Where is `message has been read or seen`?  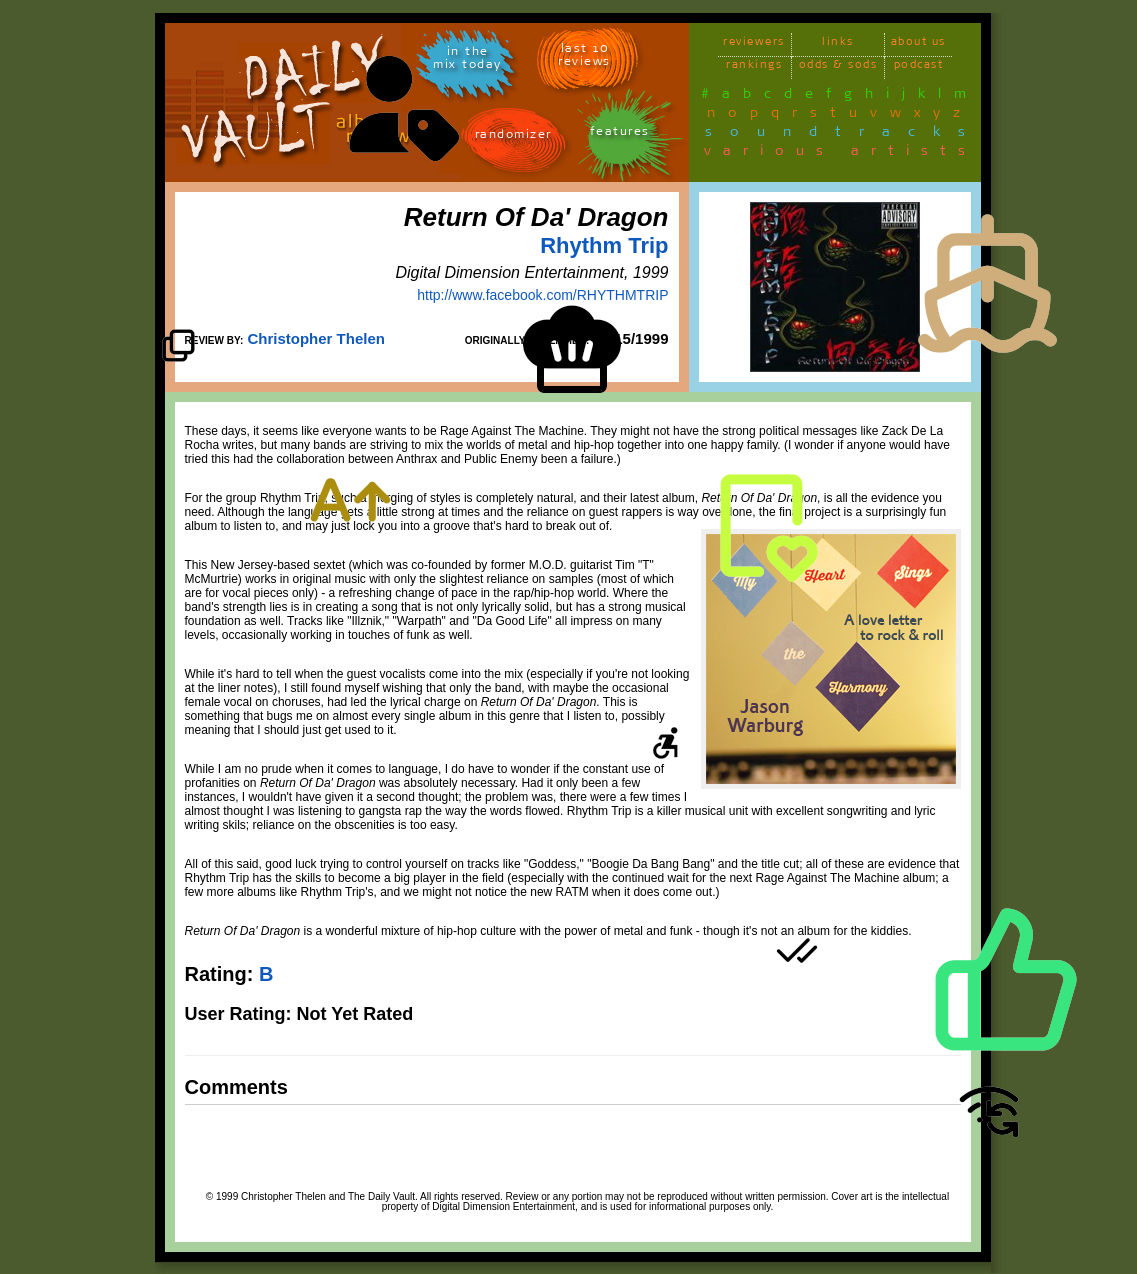
message has been read or seen is located at coordinates (797, 951).